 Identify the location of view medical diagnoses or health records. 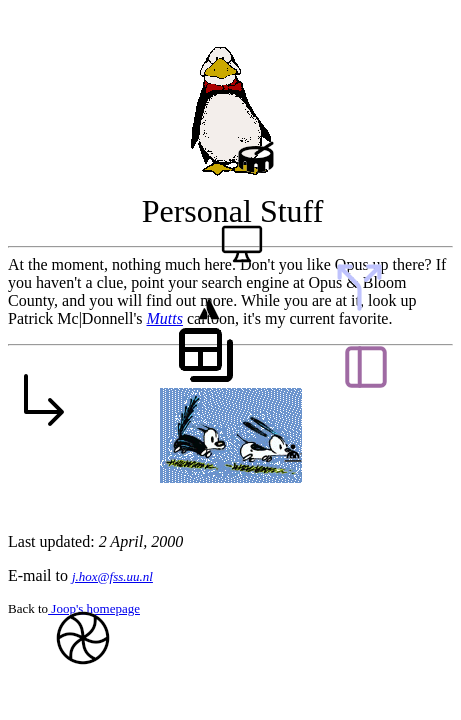
(293, 453).